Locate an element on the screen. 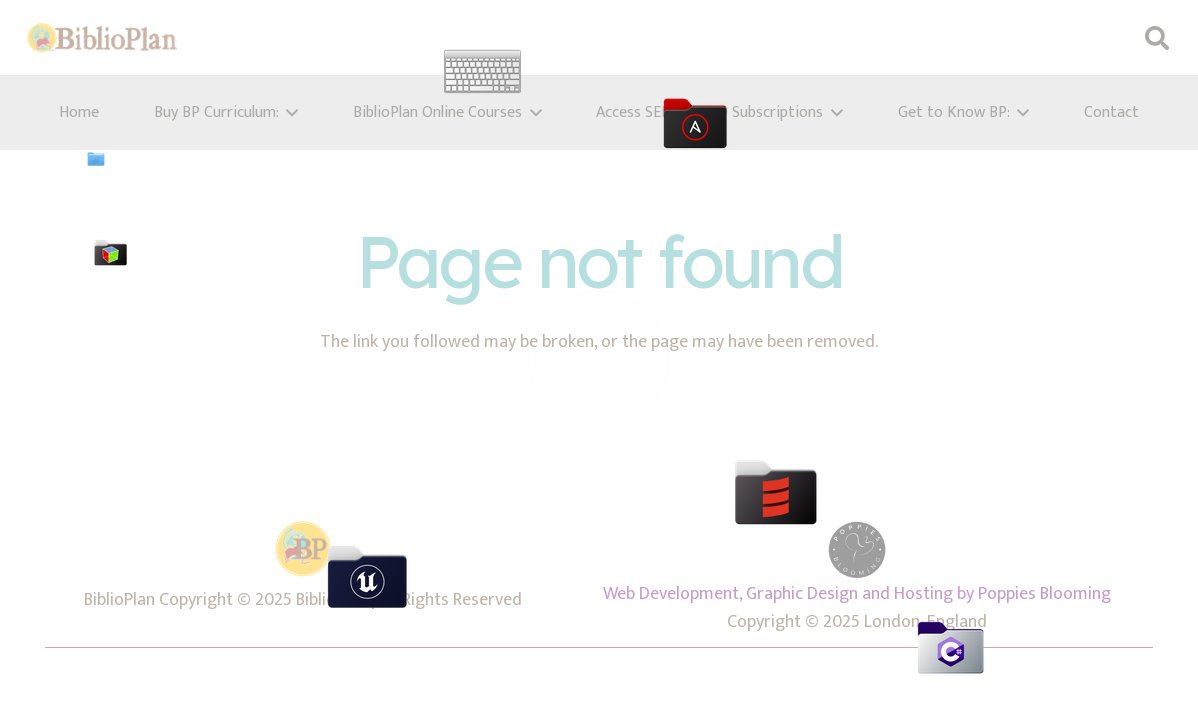 The image size is (1198, 720). open gtk folder is located at coordinates (110, 253).